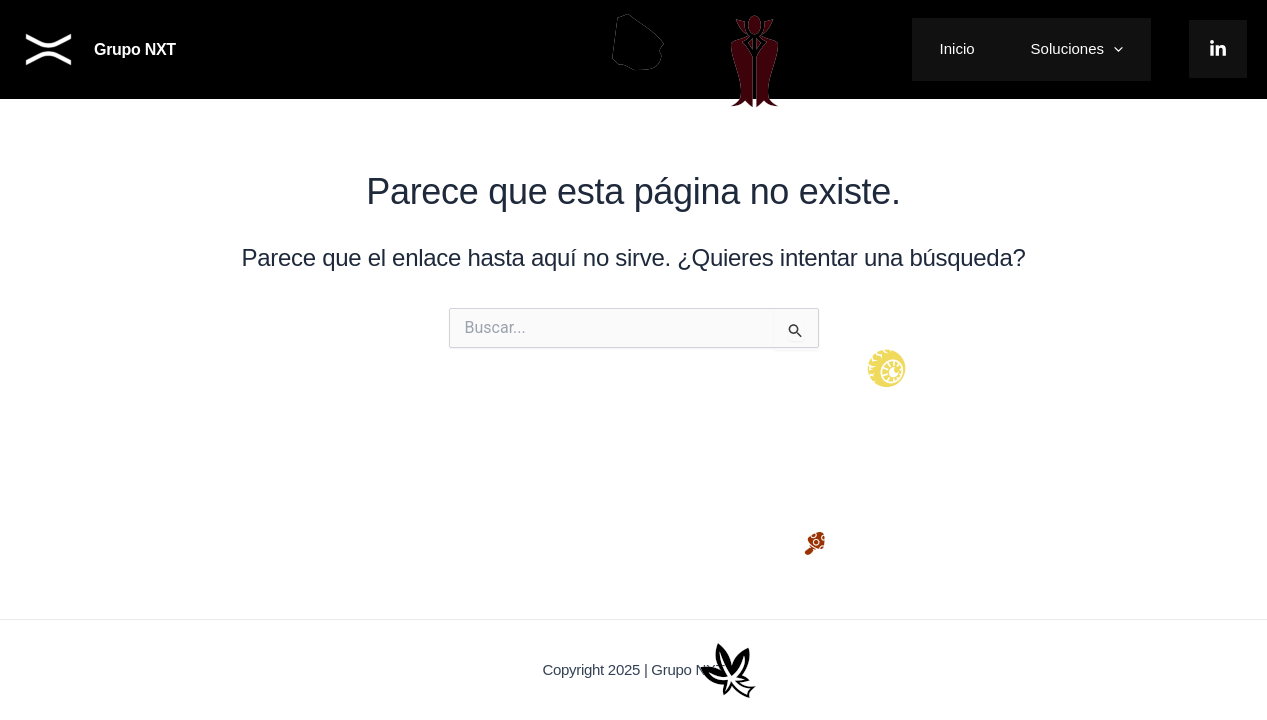 Image resolution: width=1267 pixels, height=720 pixels. Describe the element at coordinates (814, 543) in the screenshot. I see `collect a mushroom item in-game` at that location.